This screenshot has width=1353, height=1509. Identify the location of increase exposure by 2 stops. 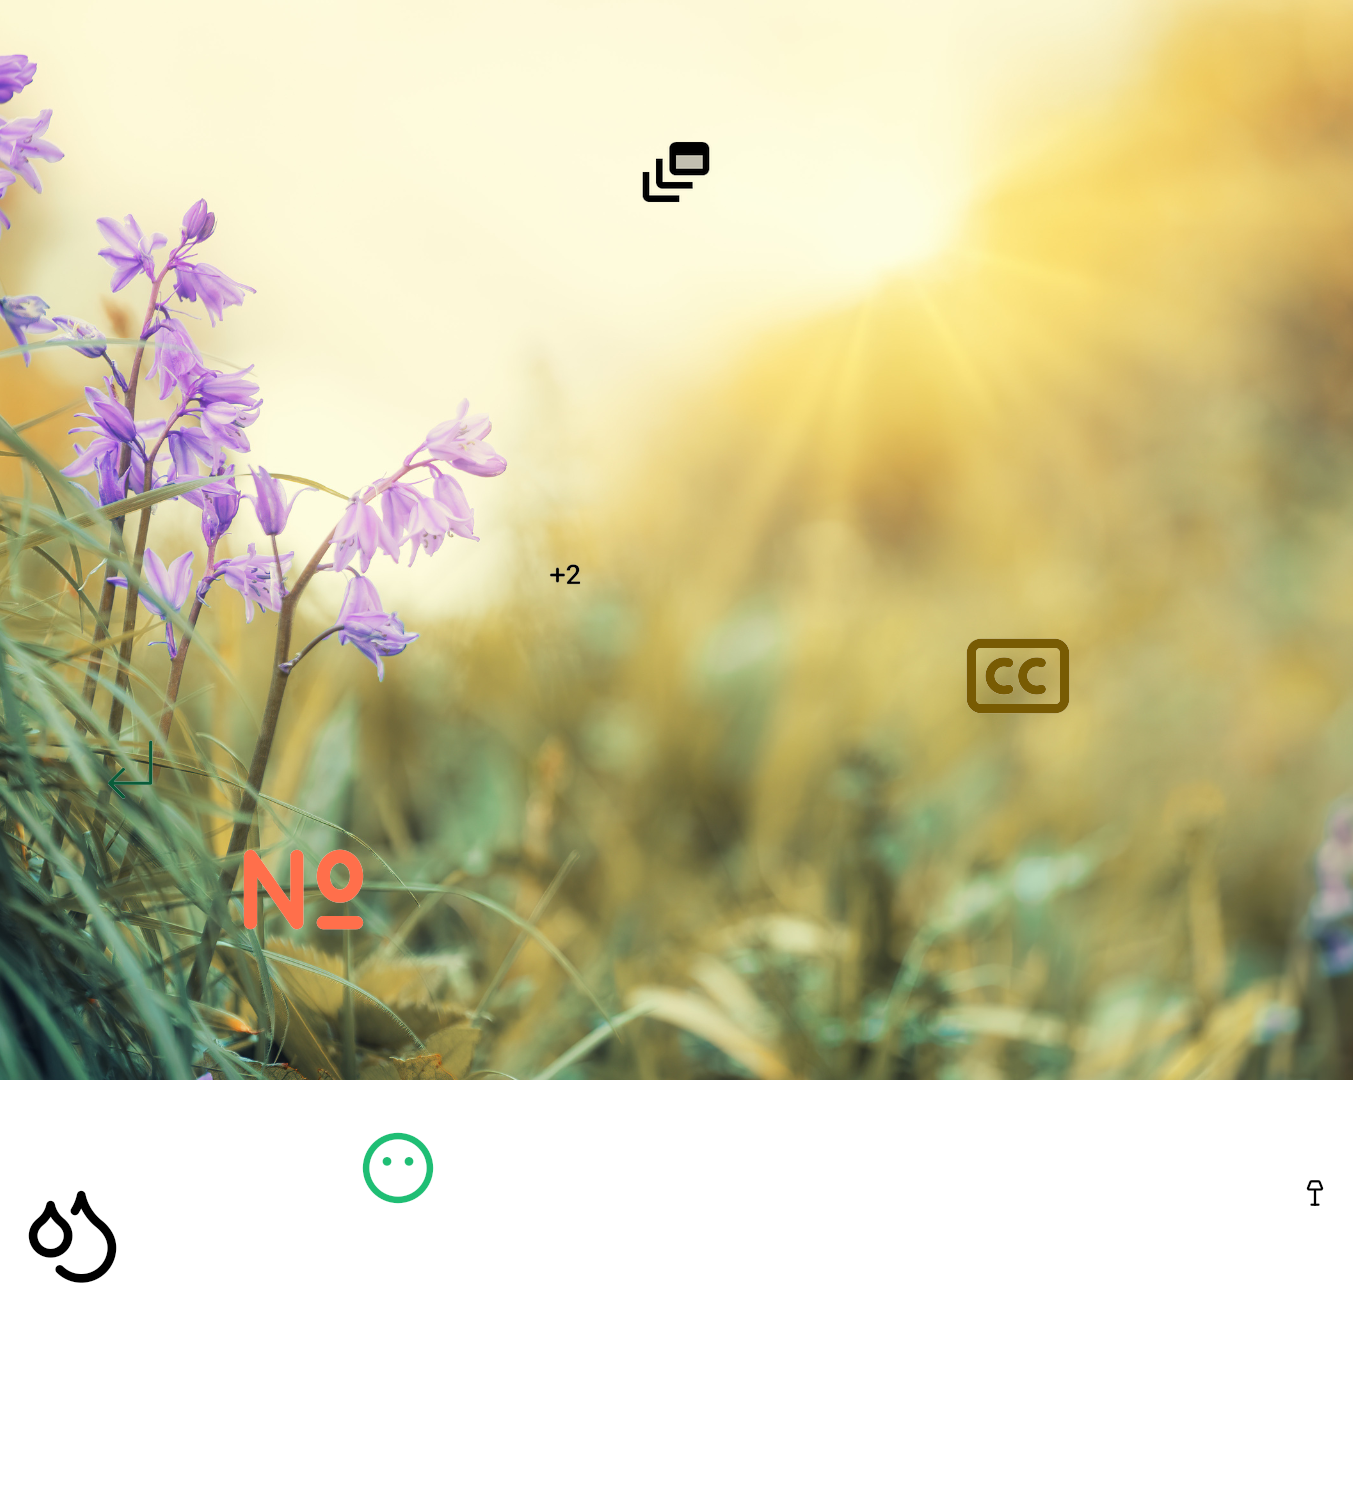
(565, 575).